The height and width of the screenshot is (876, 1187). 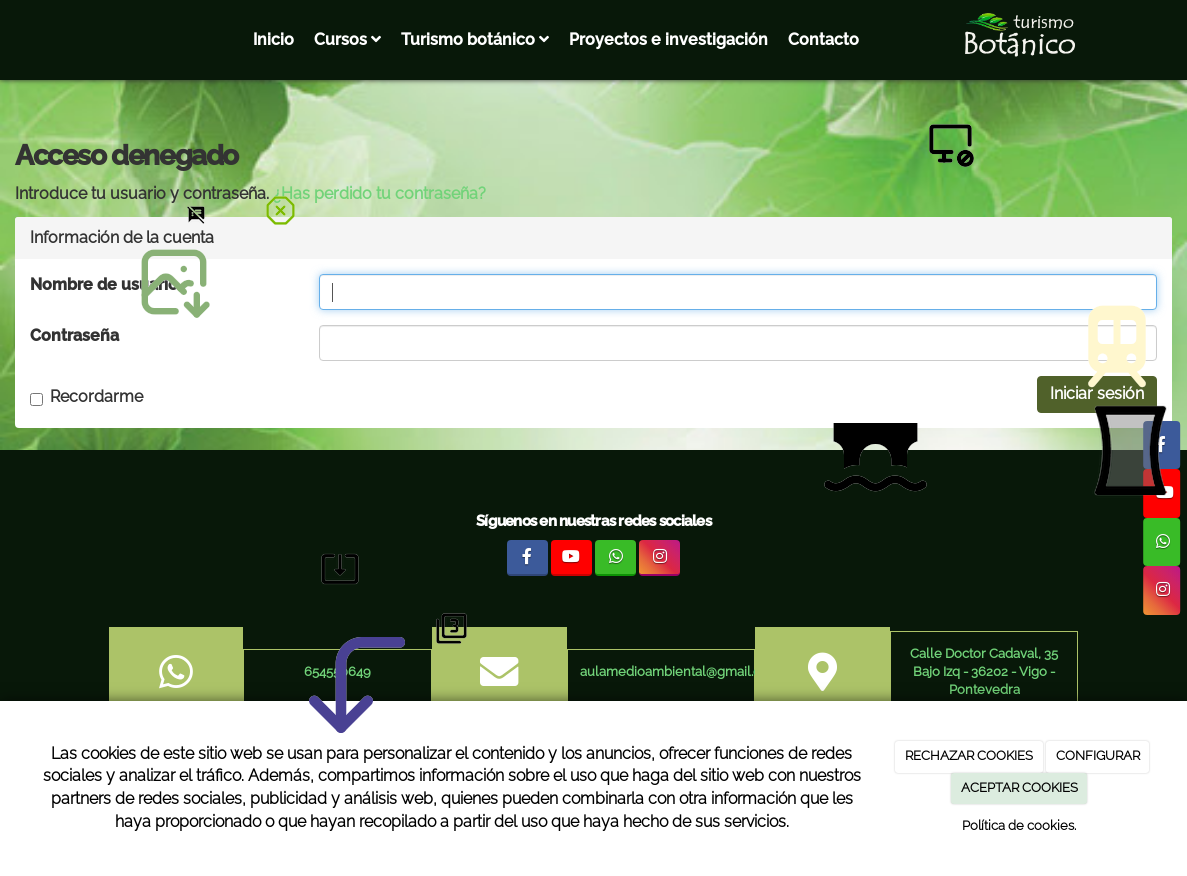 I want to click on mute or disable speaker notes, so click(x=196, y=214).